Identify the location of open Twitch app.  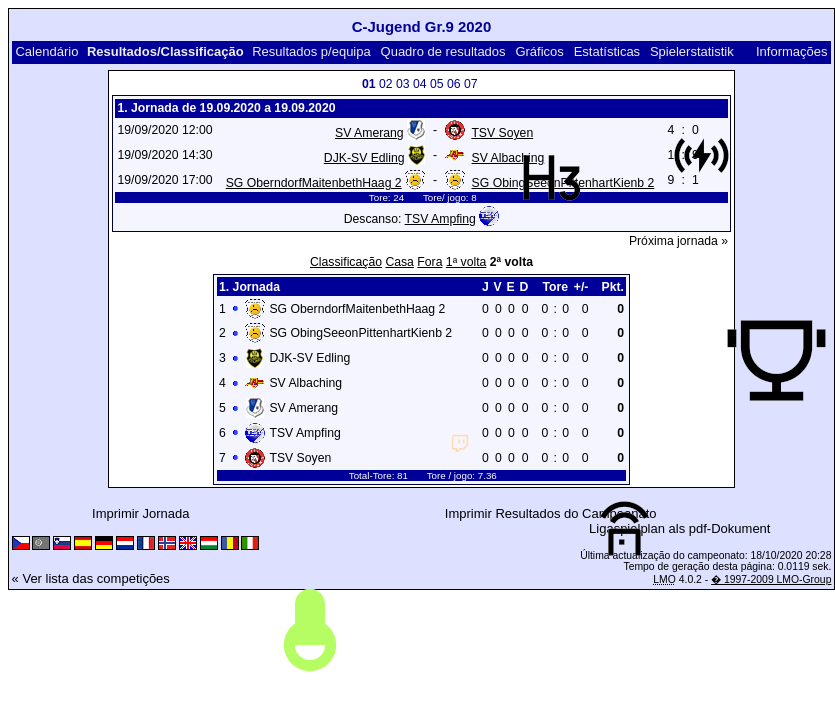
(460, 443).